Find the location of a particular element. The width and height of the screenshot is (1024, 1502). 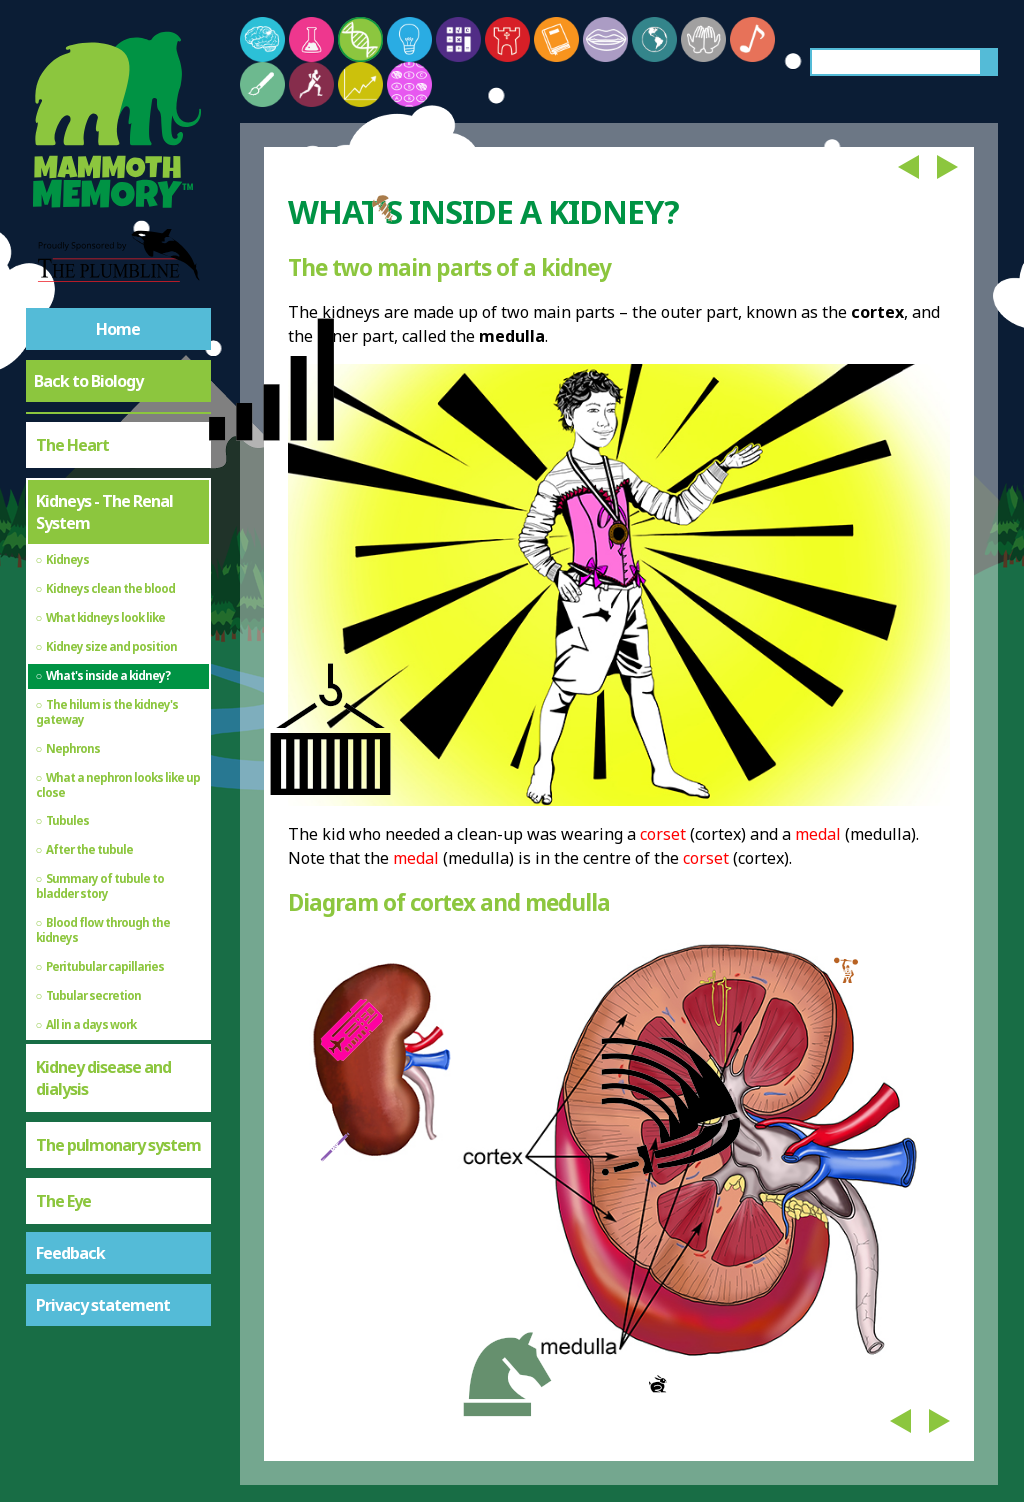

view inventory or storage contents is located at coordinates (330, 730).